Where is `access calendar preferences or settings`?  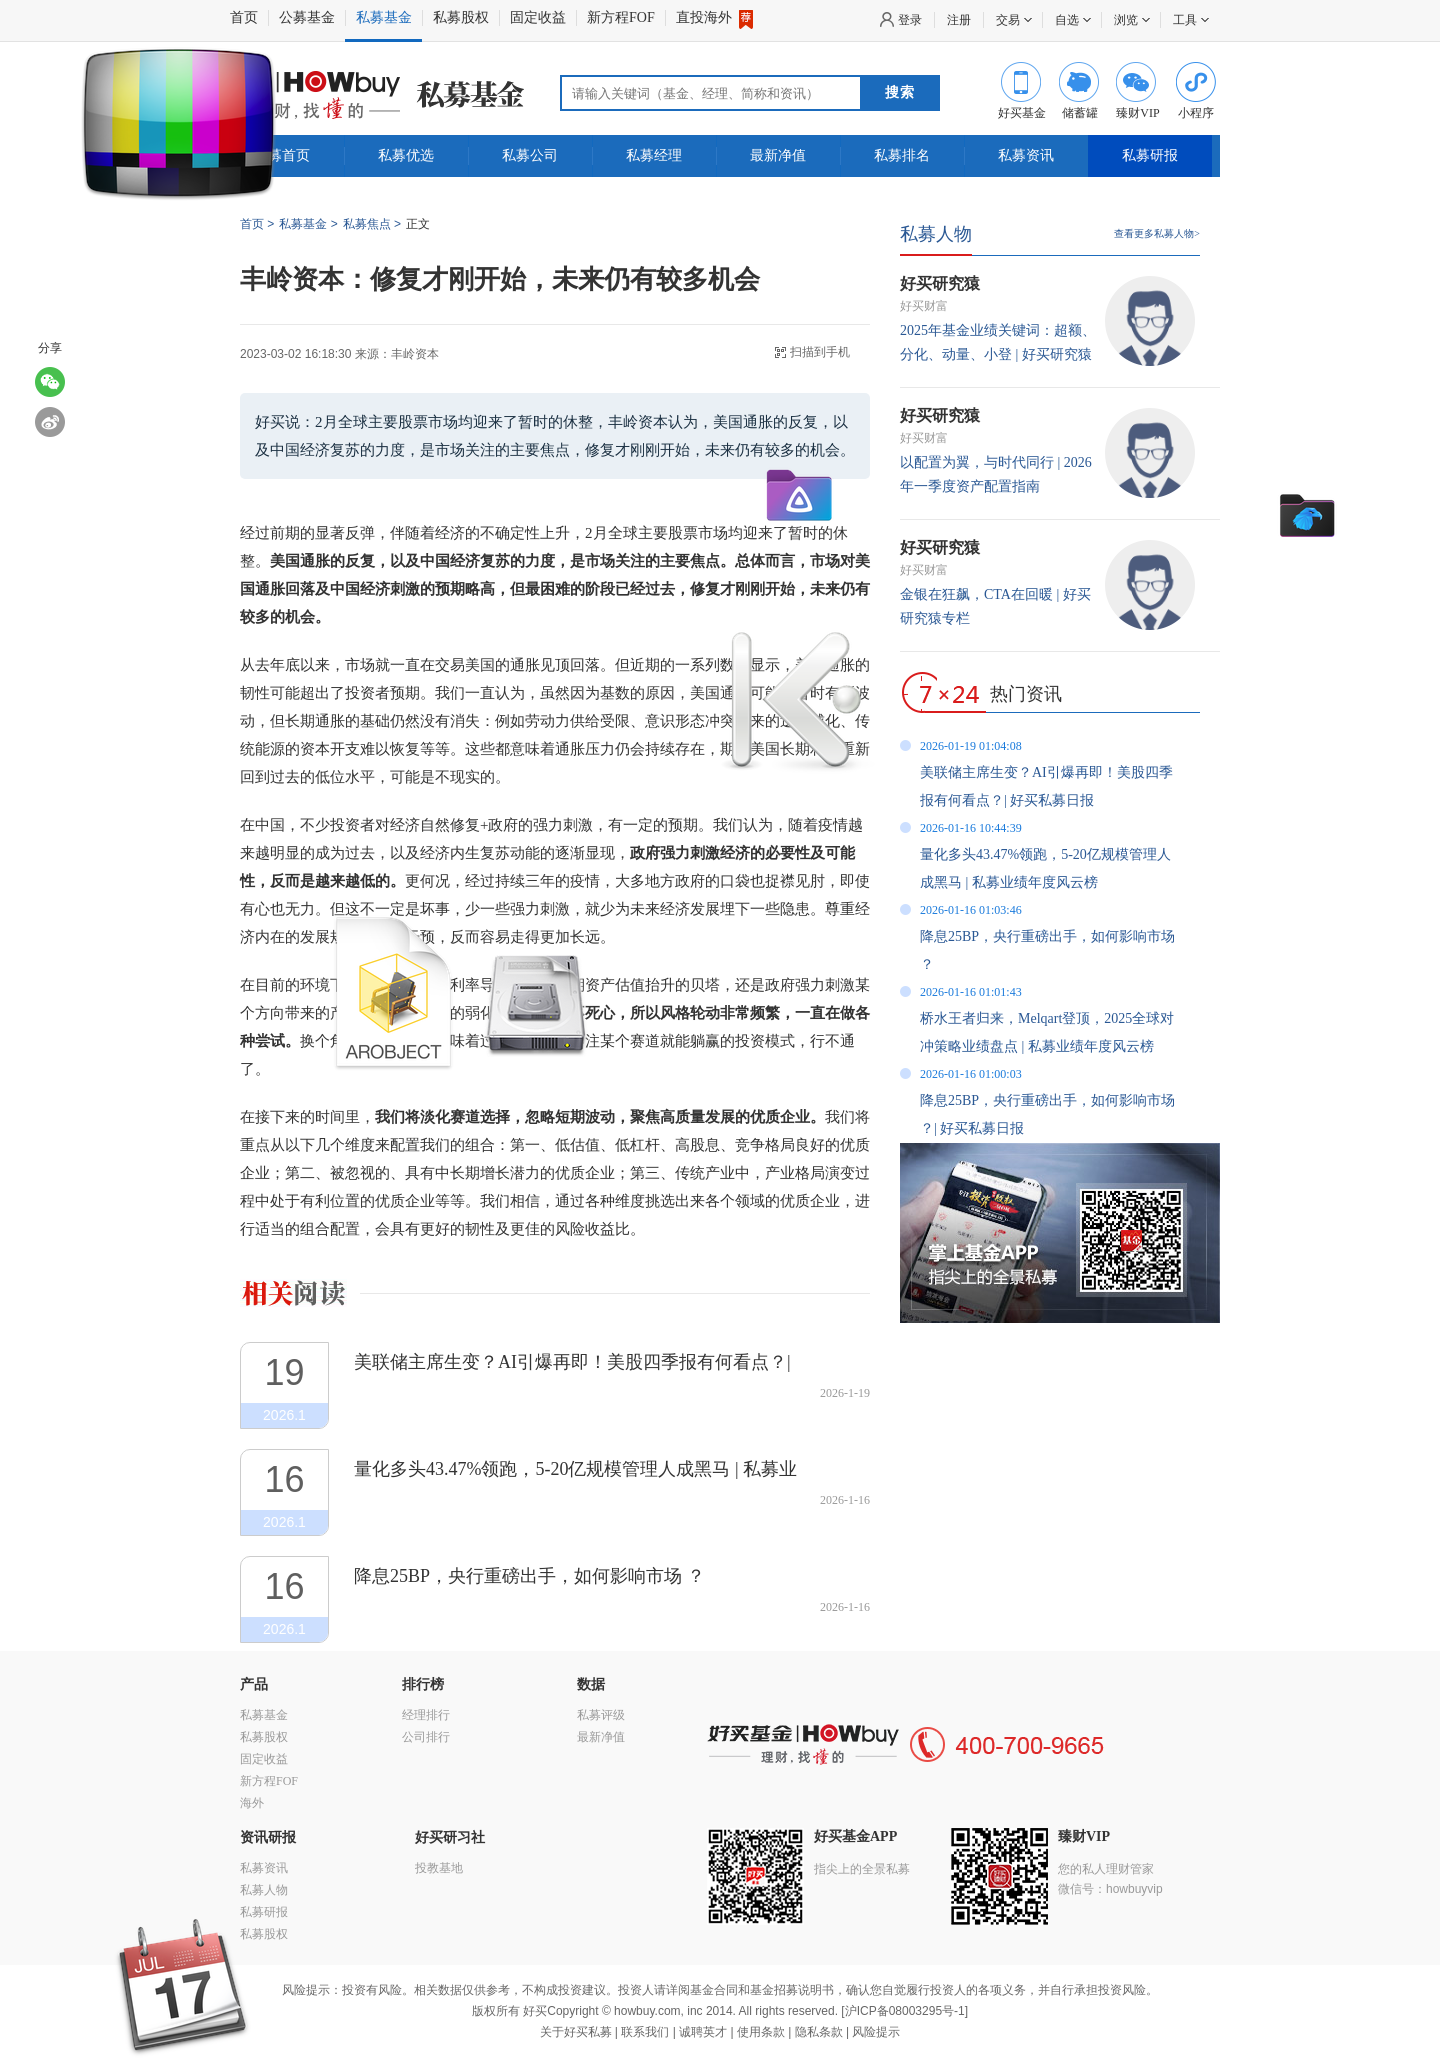
access calendar preferences or settings is located at coordinates (183, 1988).